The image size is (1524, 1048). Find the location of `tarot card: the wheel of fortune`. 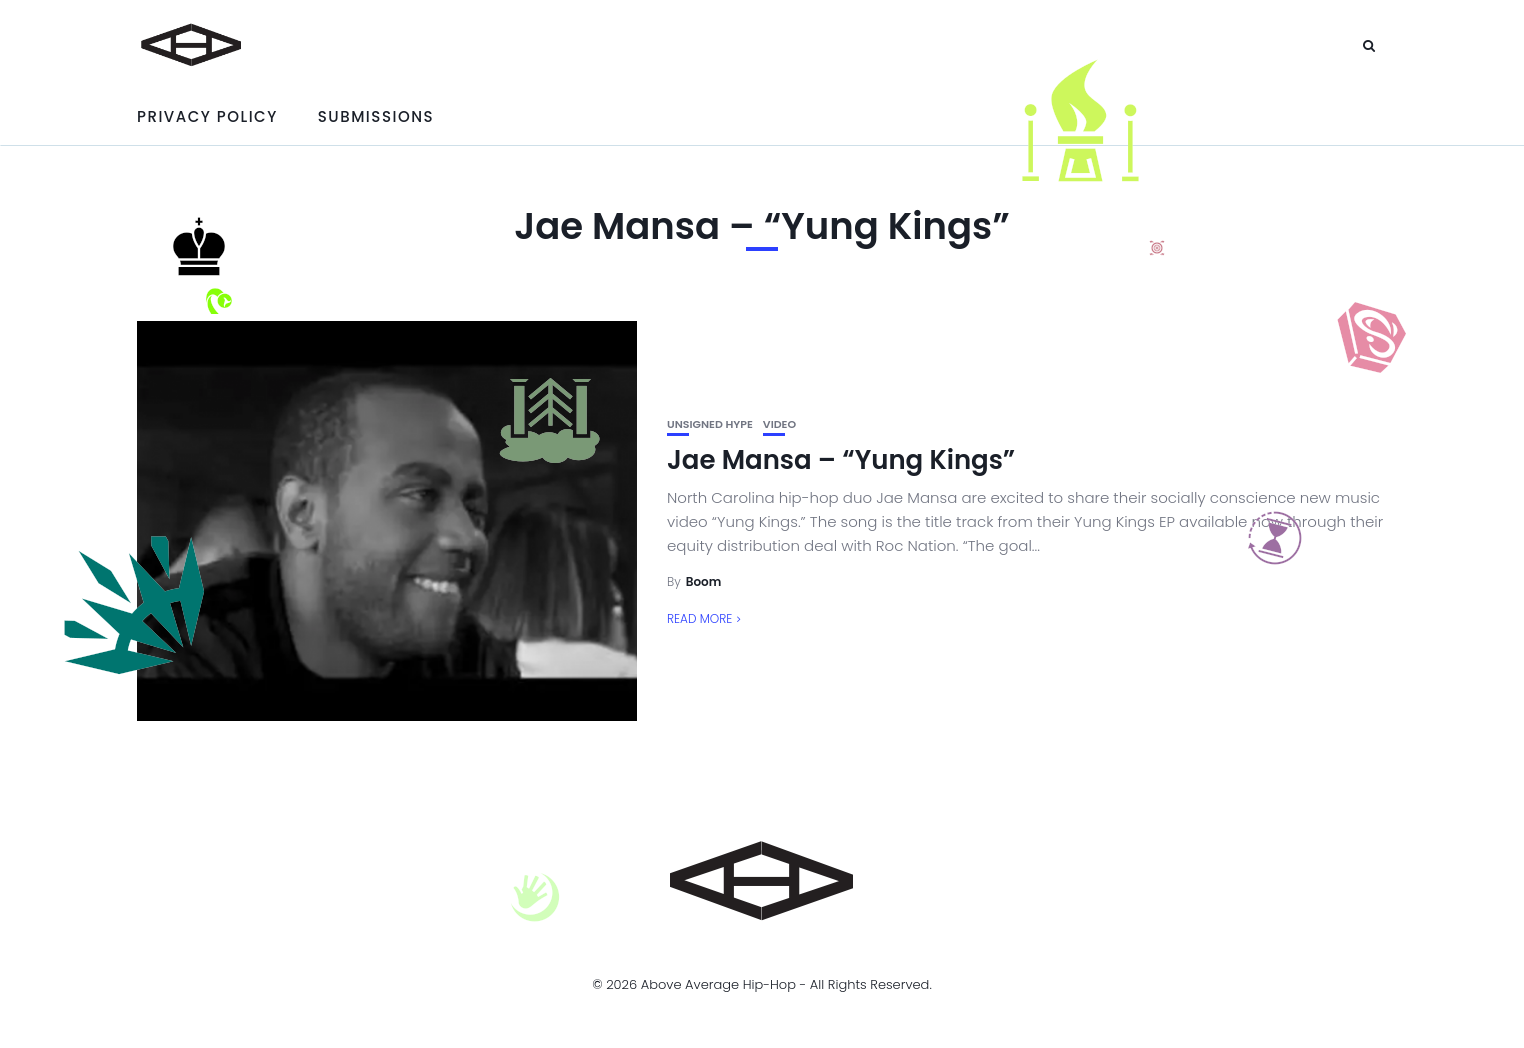

tarot card: the wheel of fortune is located at coordinates (1157, 248).